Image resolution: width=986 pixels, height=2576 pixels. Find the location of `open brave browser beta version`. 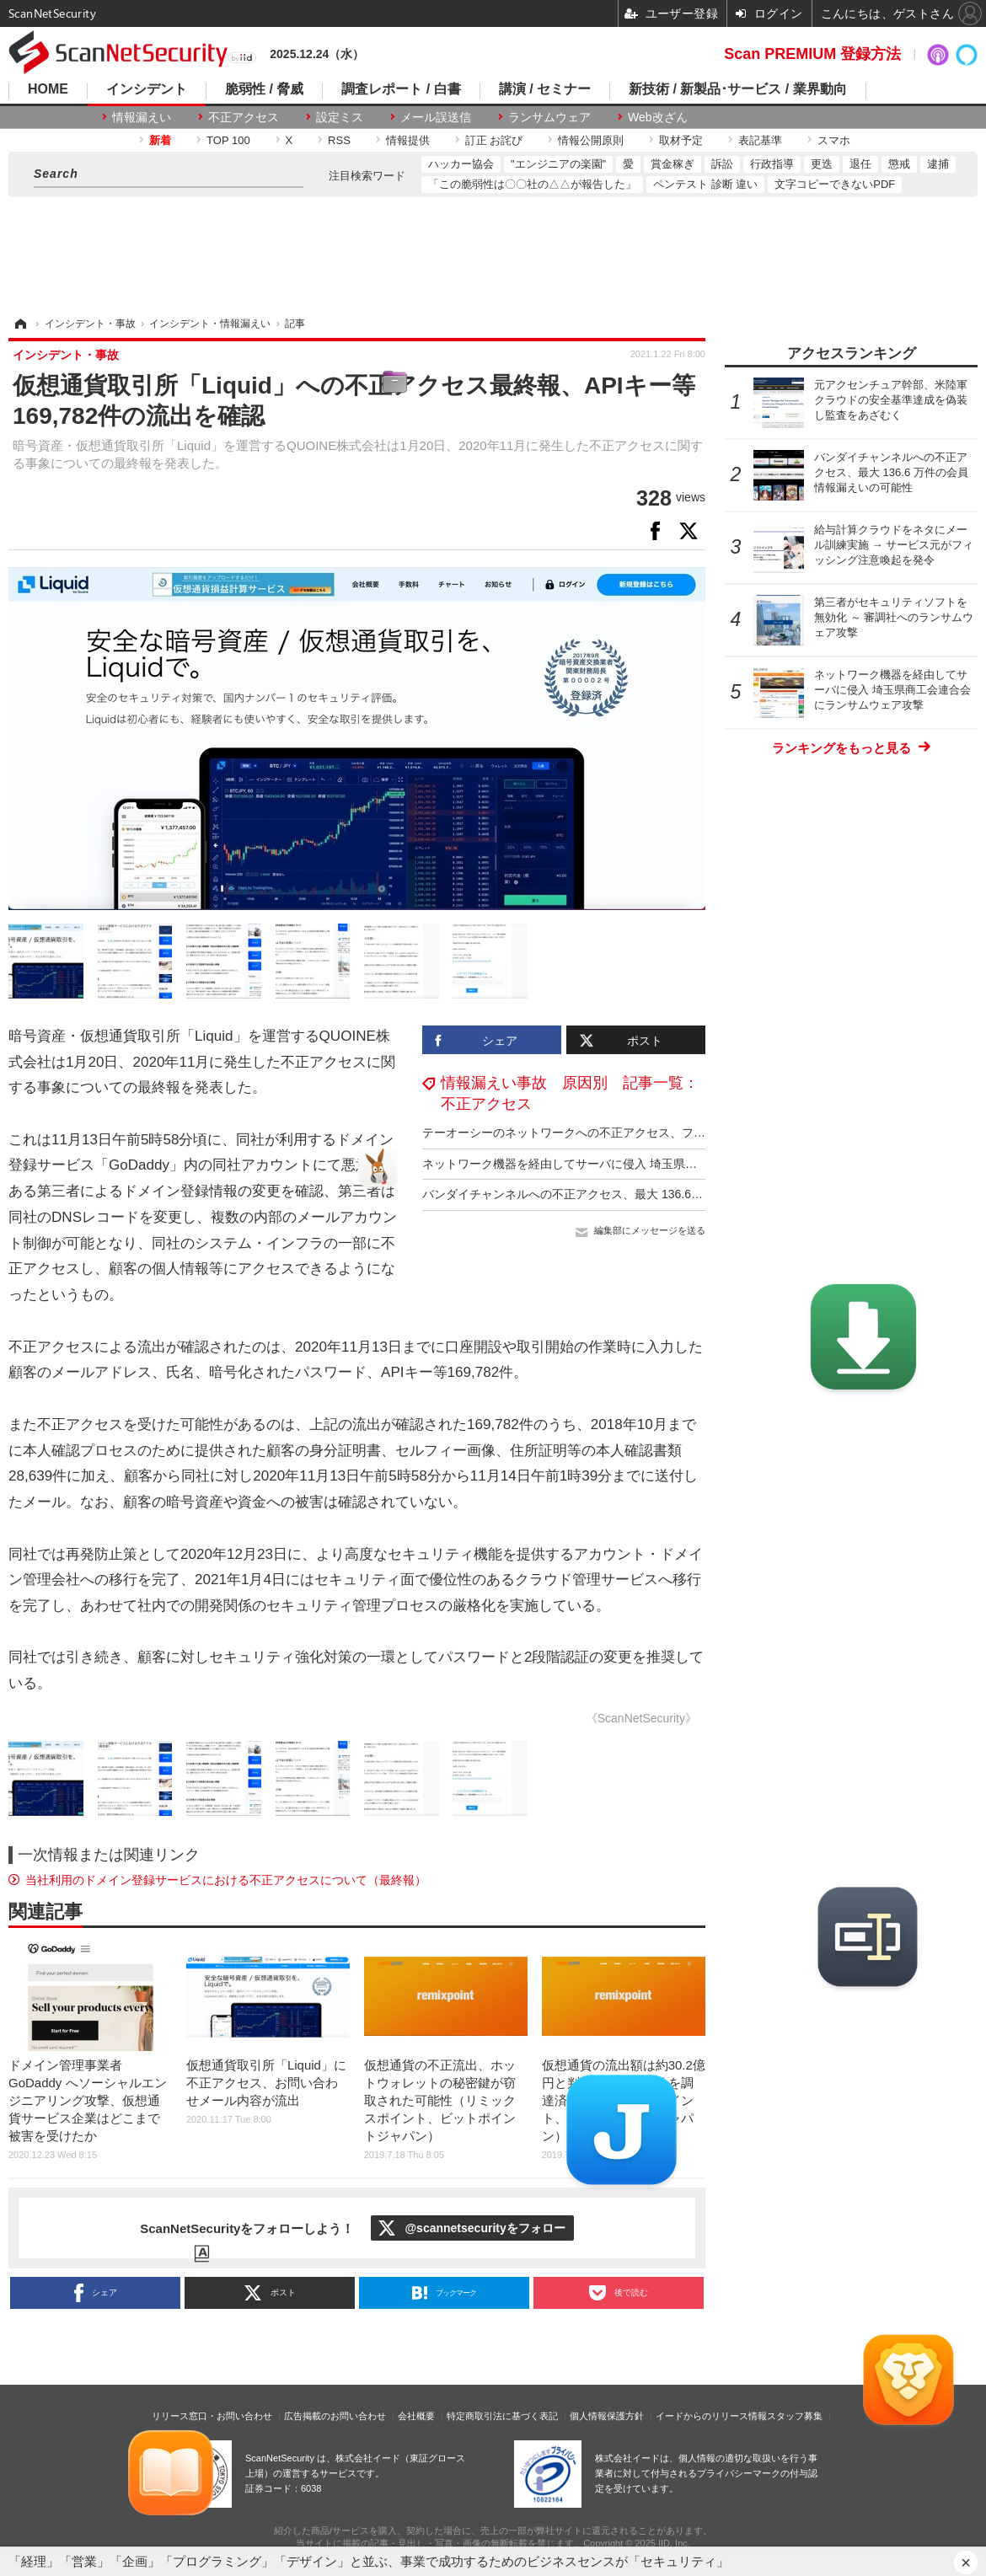

open brave browser beta version is located at coordinates (908, 2380).